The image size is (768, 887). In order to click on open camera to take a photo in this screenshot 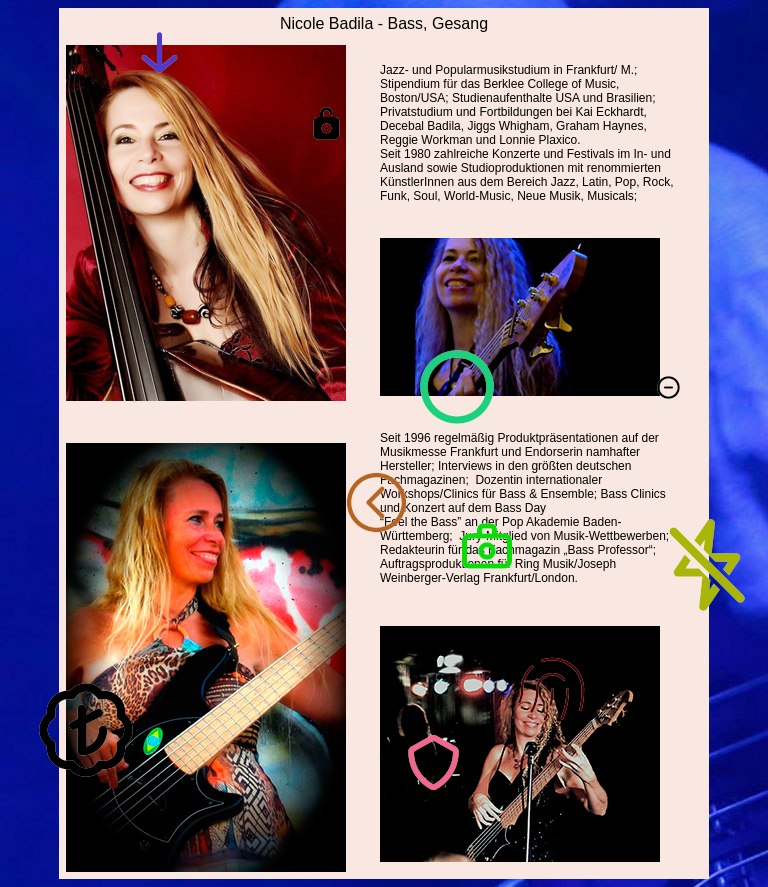, I will do `click(487, 546)`.